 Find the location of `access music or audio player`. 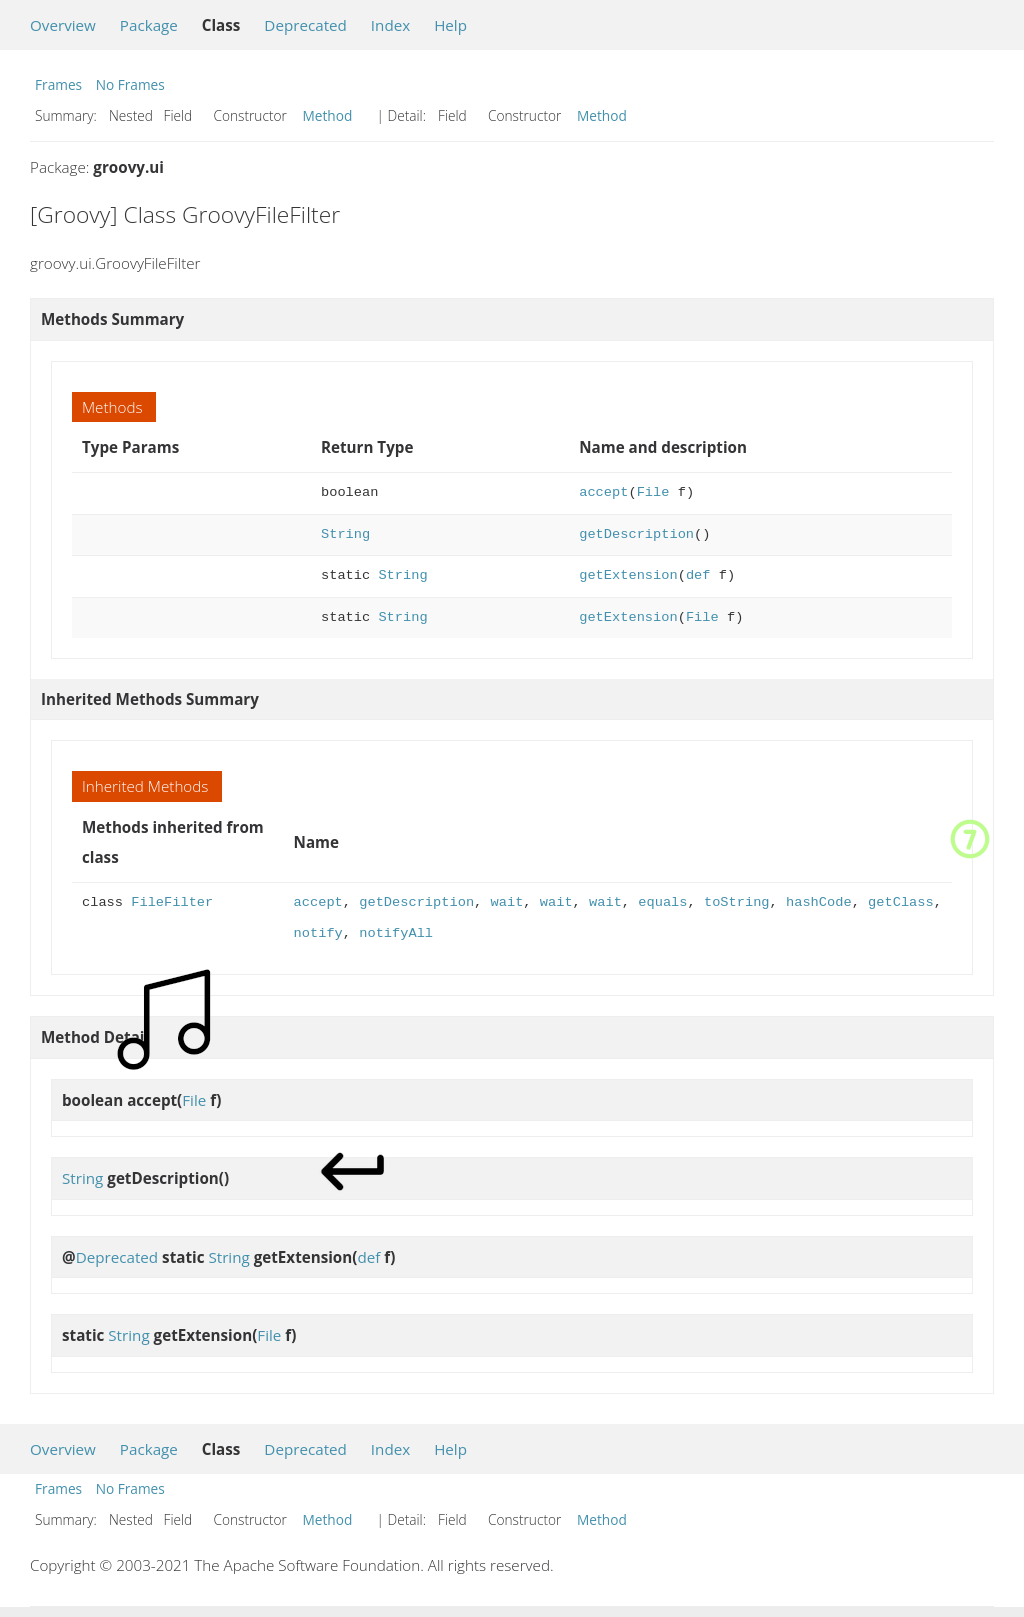

access music or audio player is located at coordinates (169, 1021).